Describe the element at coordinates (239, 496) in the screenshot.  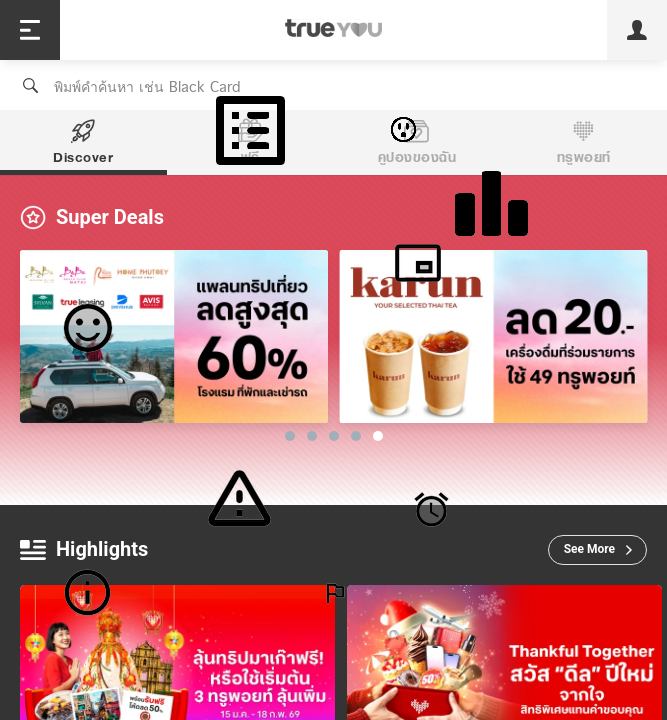
I see `indicates a warning or caution state` at that location.